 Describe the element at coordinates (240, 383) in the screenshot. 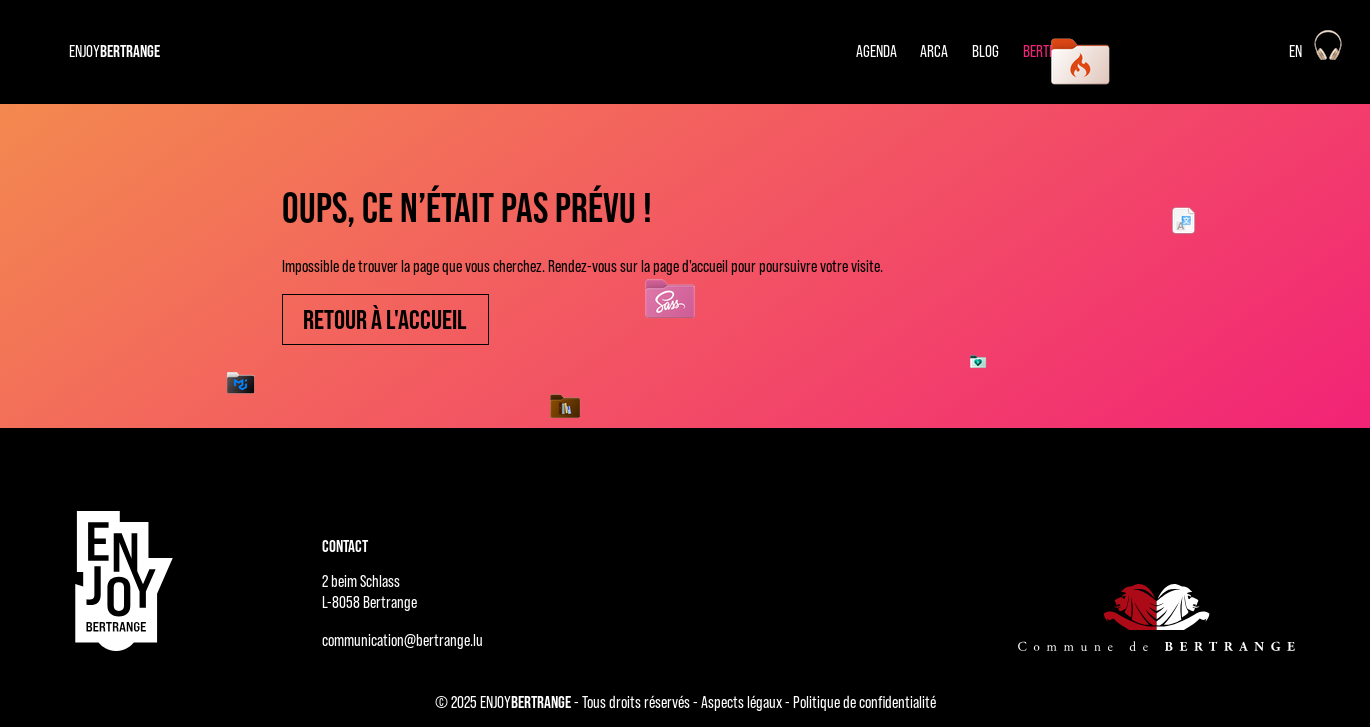

I see `open folder containing Material UI project files` at that location.